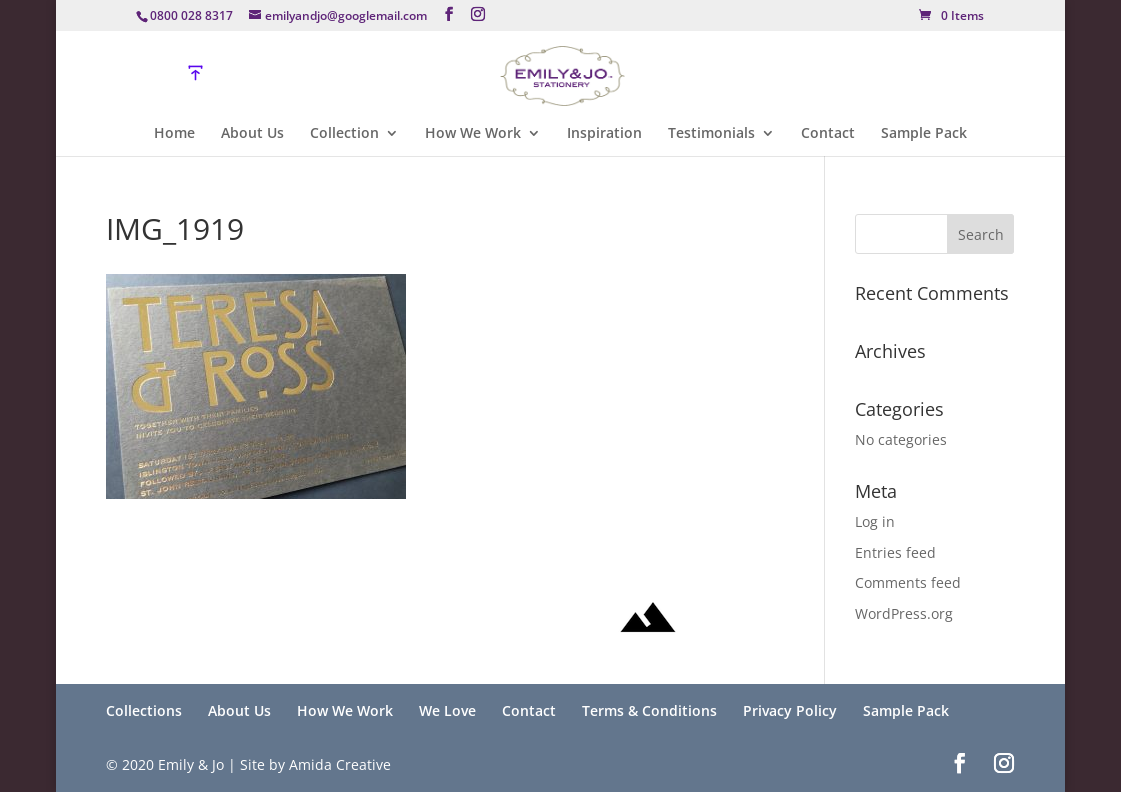 The width and height of the screenshot is (1121, 792). What do you see at coordinates (195, 72) in the screenshot?
I see `upload a file or document` at bounding box center [195, 72].